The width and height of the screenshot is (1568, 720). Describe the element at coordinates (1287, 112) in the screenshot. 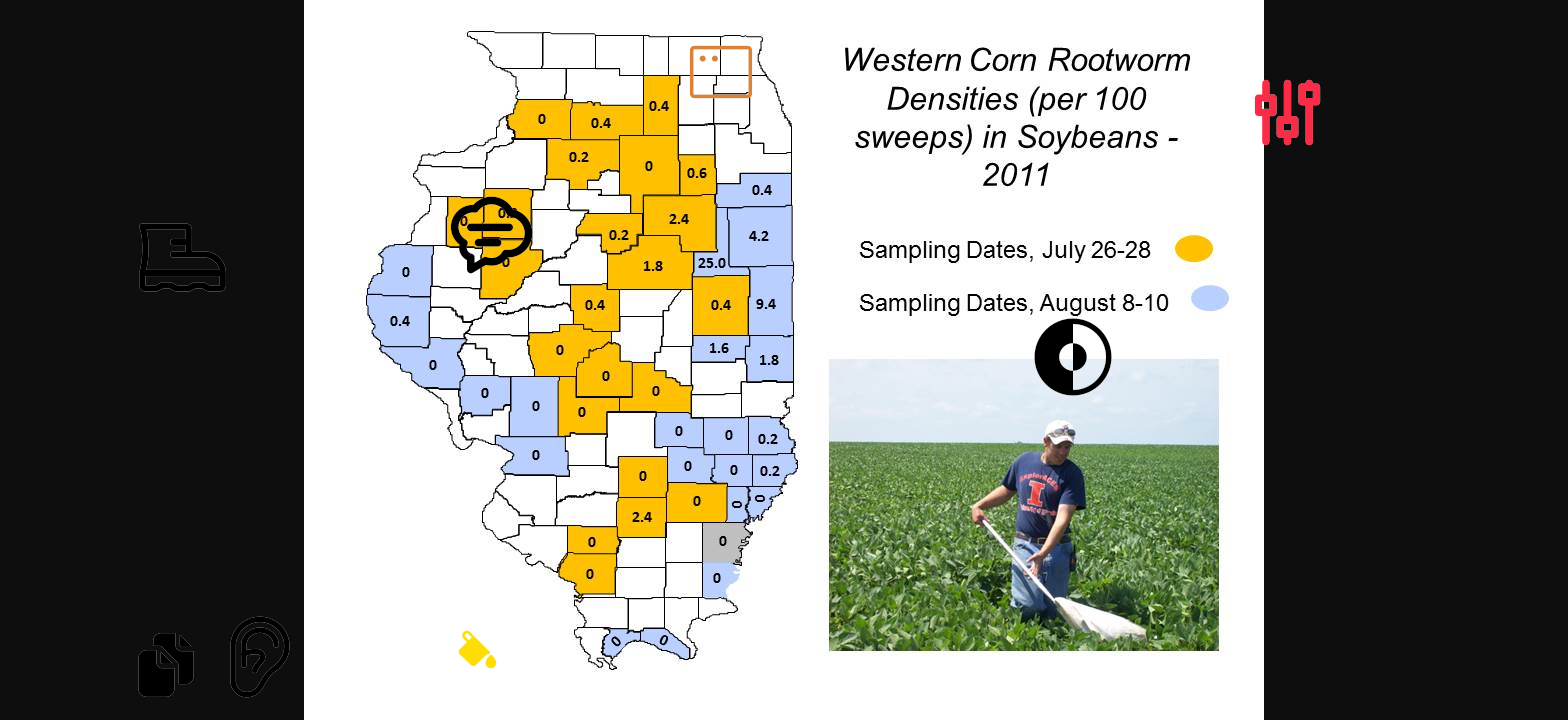

I see `adjust settings or preferences` at that location.